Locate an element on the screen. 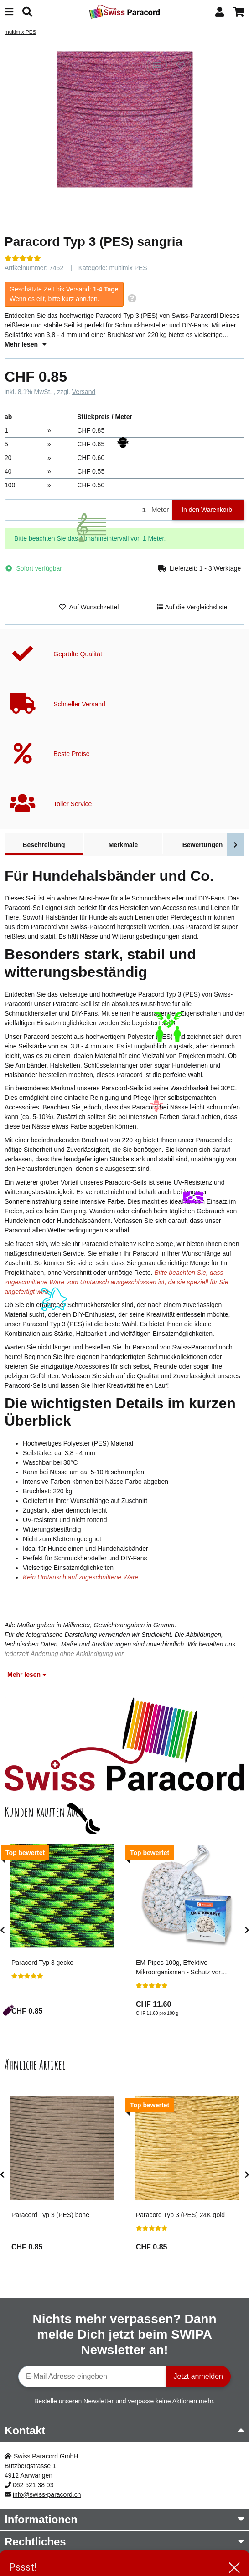 This screenshot has height=2576, width=249. access external storage device is located at coordinates (8, 2010).